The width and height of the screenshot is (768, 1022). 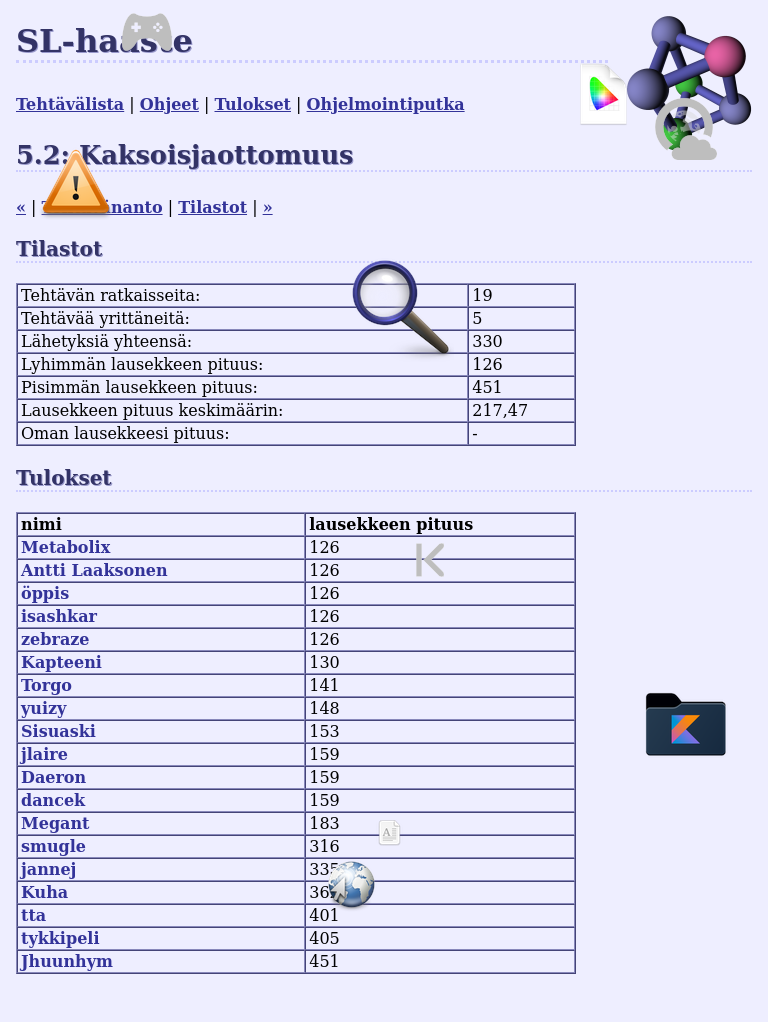 I want to click on indicates a warning or caution state, so click(x=76, y=184).